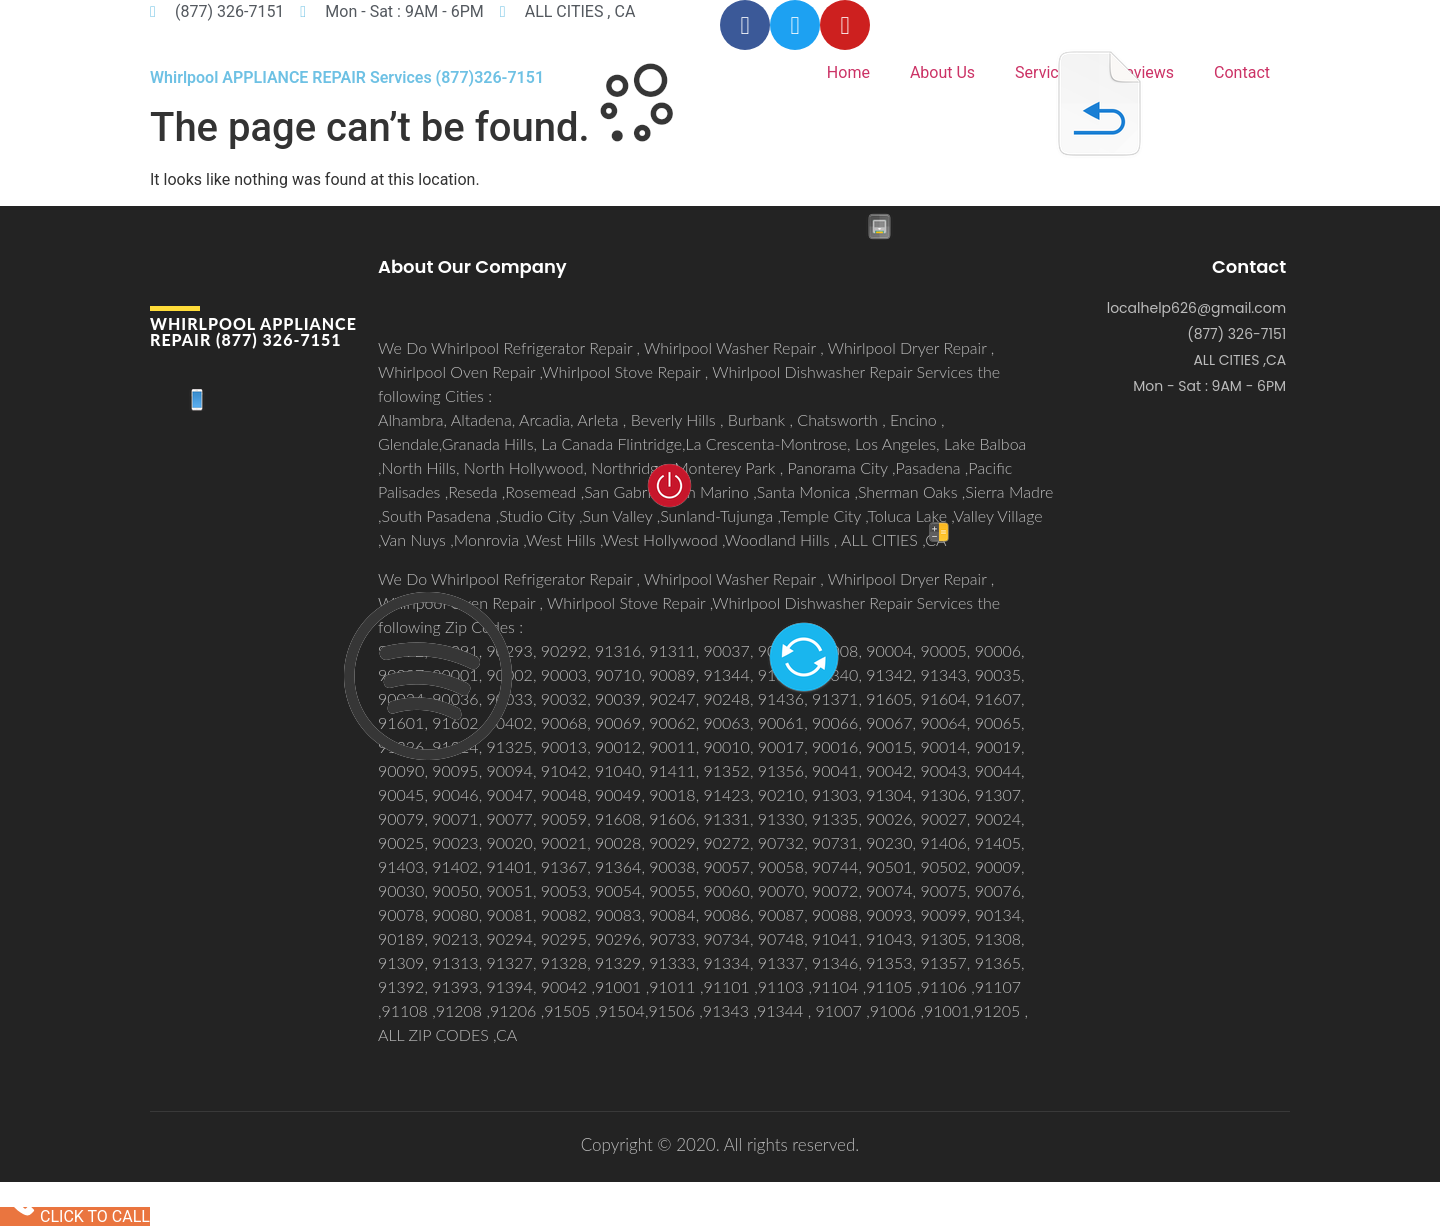  What do you see at coordinates (879, 226) in the screenshot?
I see `indicates a ROM file type` at bounding box center [879, 226].